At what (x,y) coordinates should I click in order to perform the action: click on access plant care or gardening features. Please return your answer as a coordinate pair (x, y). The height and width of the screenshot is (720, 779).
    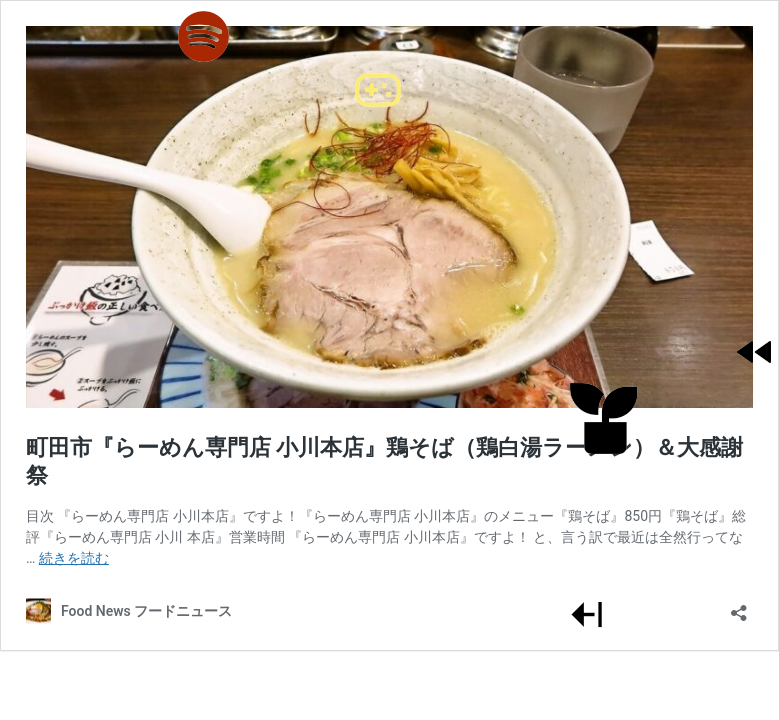
    Looking at the image, I should click on (605, 418).